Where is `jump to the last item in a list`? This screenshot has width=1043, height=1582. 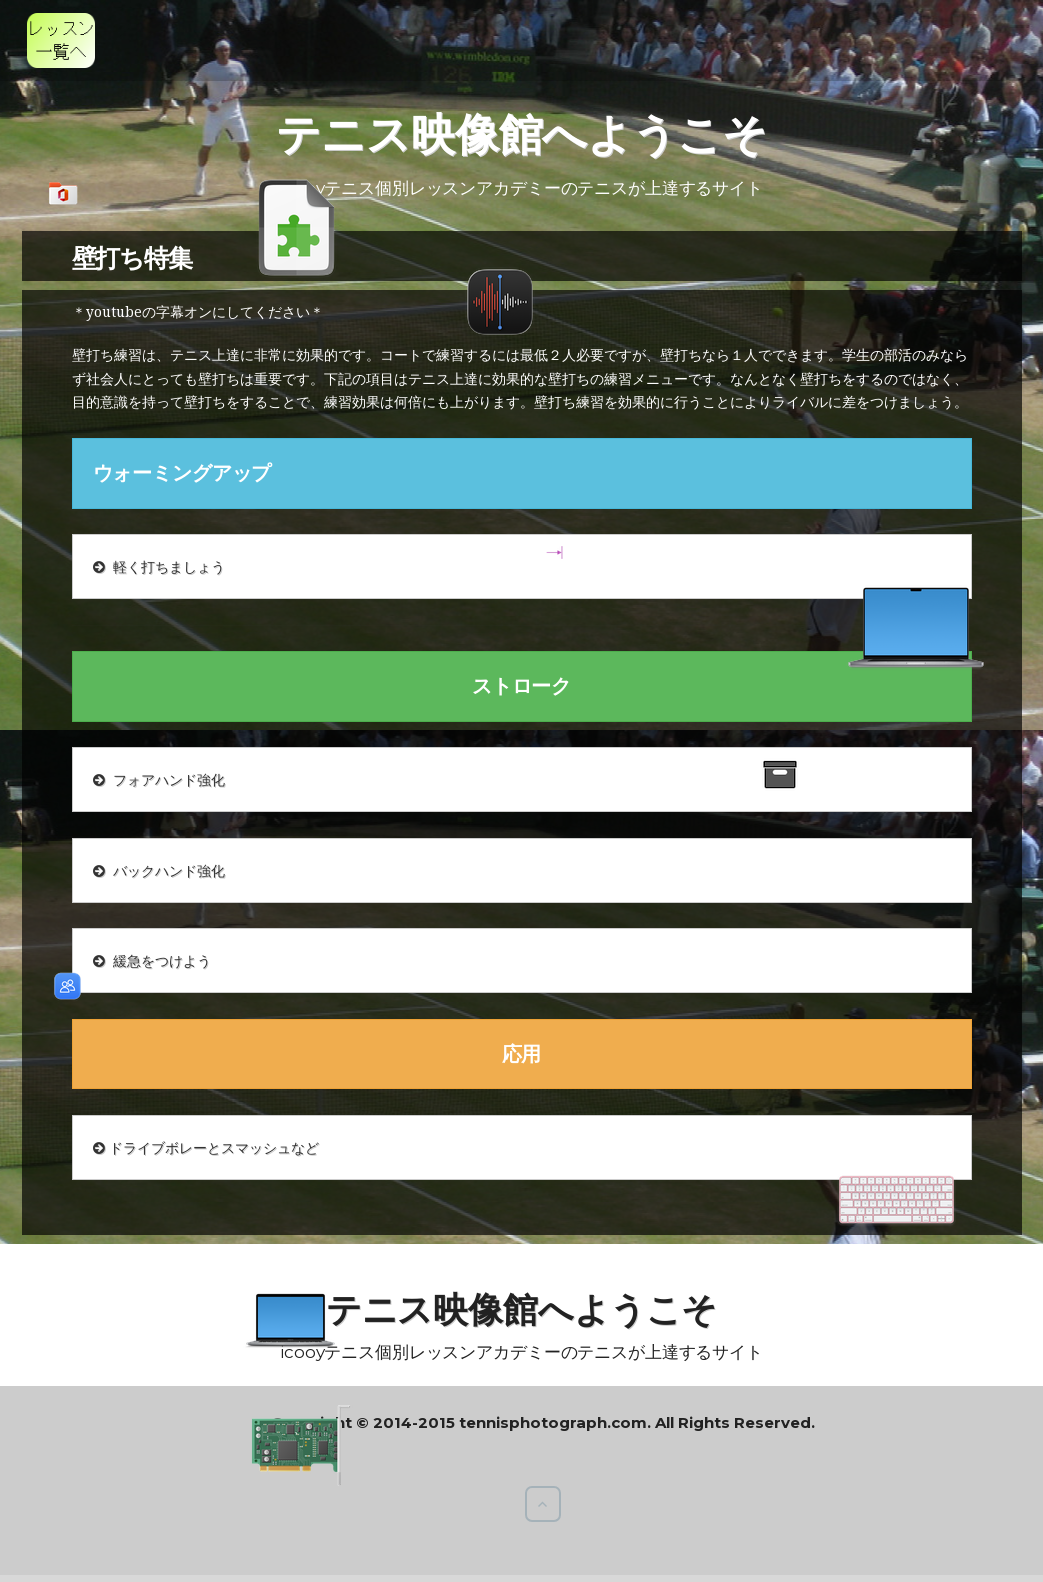 jump to the last item in a list is located at coordinates (554, 552).